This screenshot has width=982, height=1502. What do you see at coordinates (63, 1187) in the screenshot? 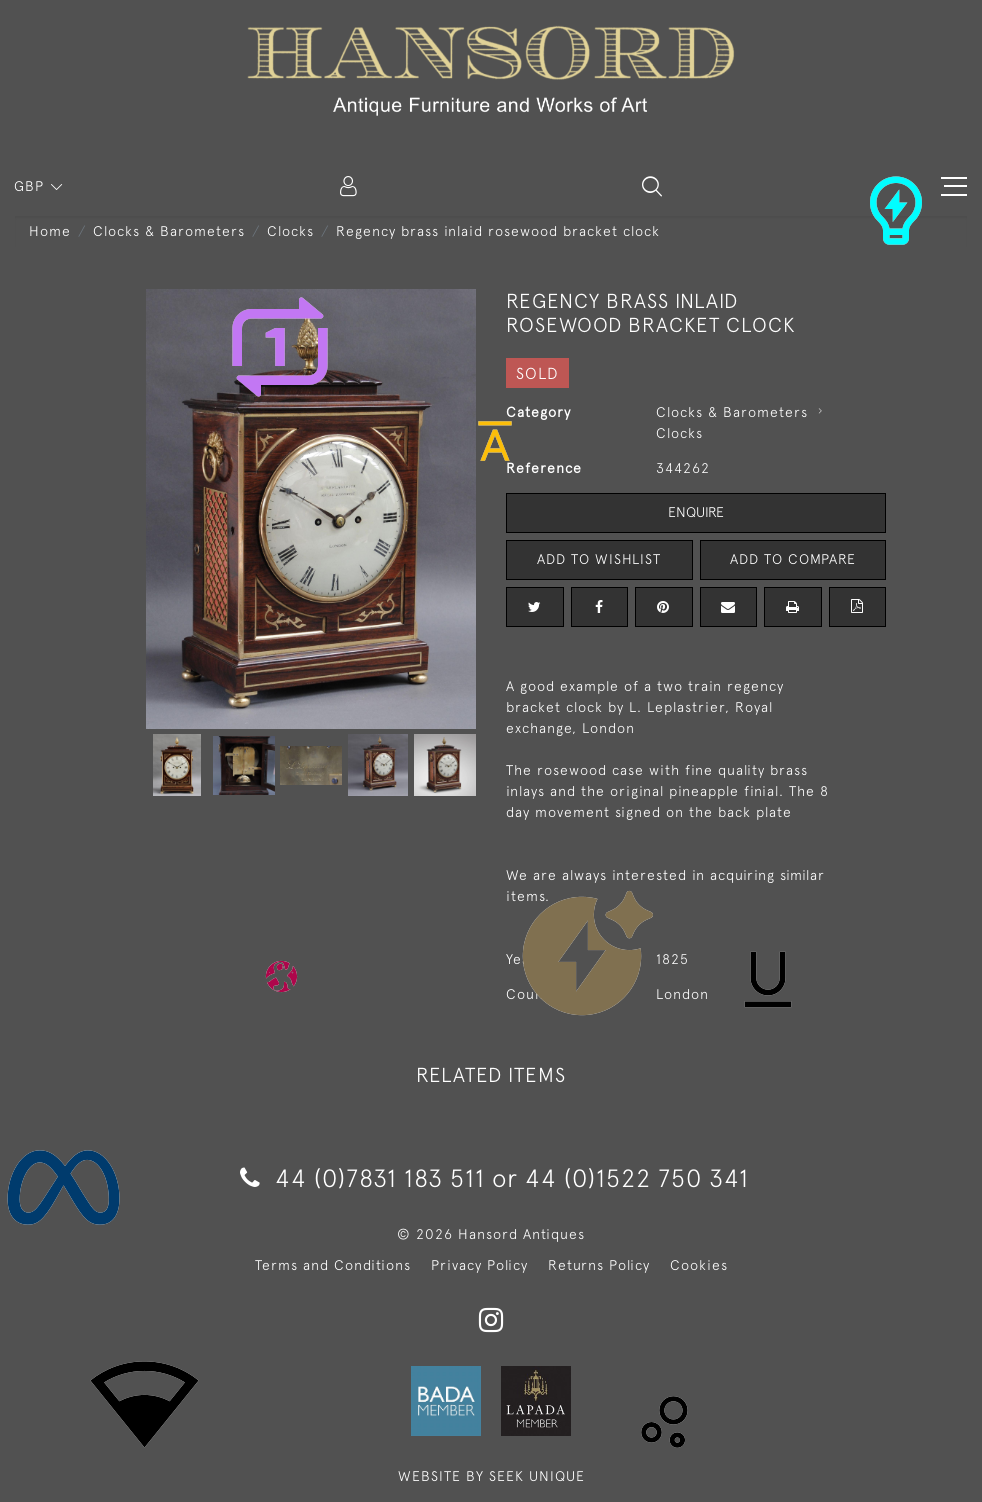
I see `meta company logo` at bounding box center [63, 1187].